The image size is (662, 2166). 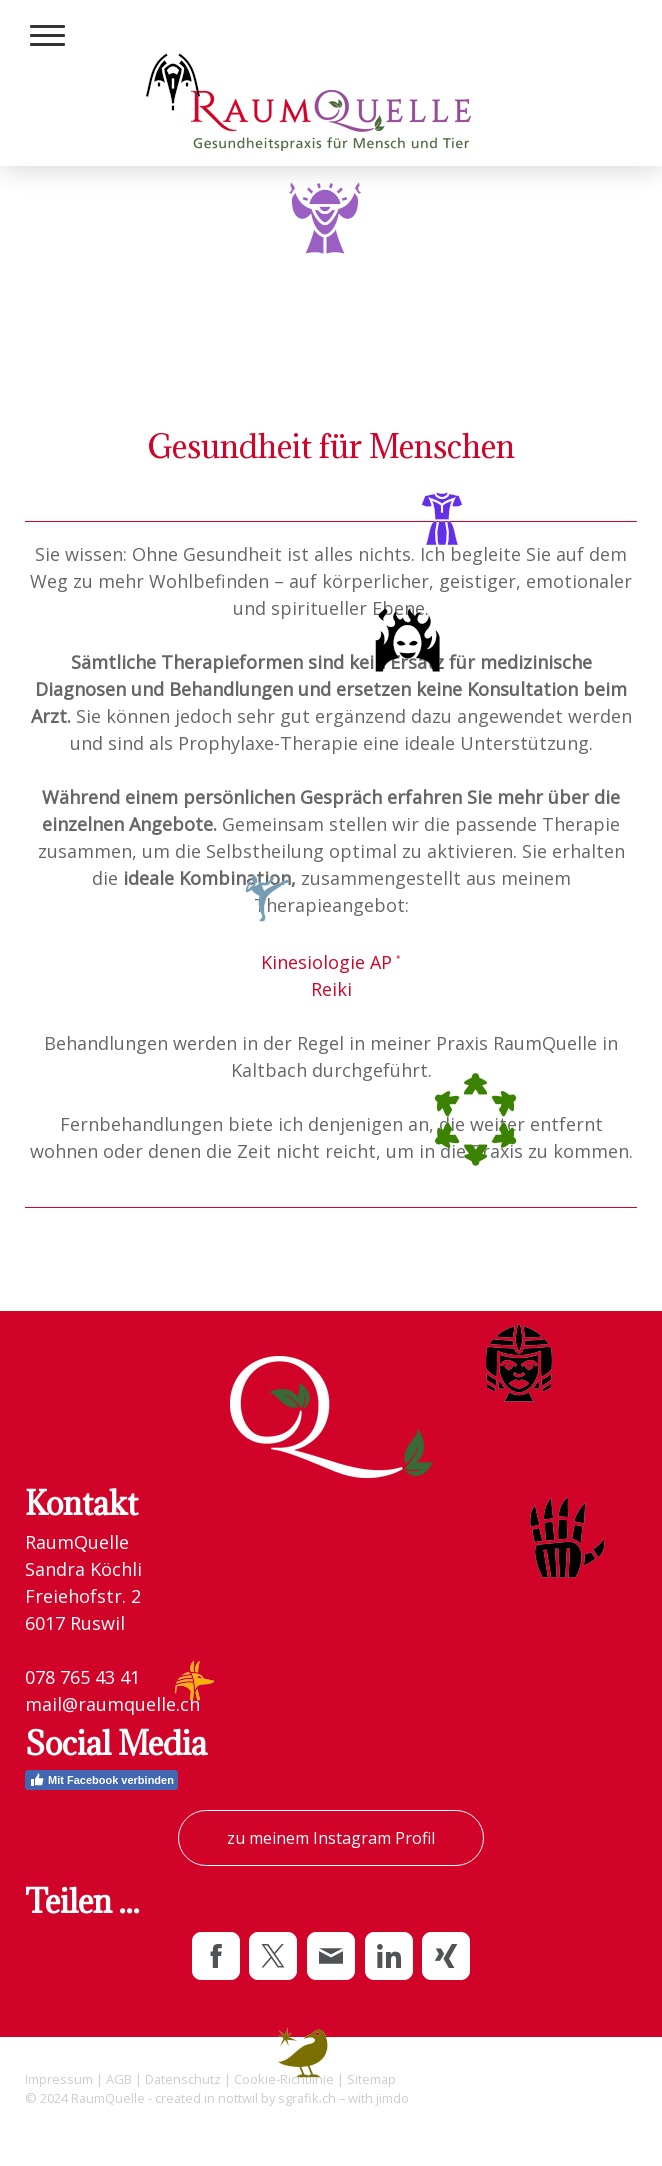 What do you see at coordinates (173, 82) in the screenshot?
I see `select a scout ship unit in a strategy game` at bounding box center [173, 82].